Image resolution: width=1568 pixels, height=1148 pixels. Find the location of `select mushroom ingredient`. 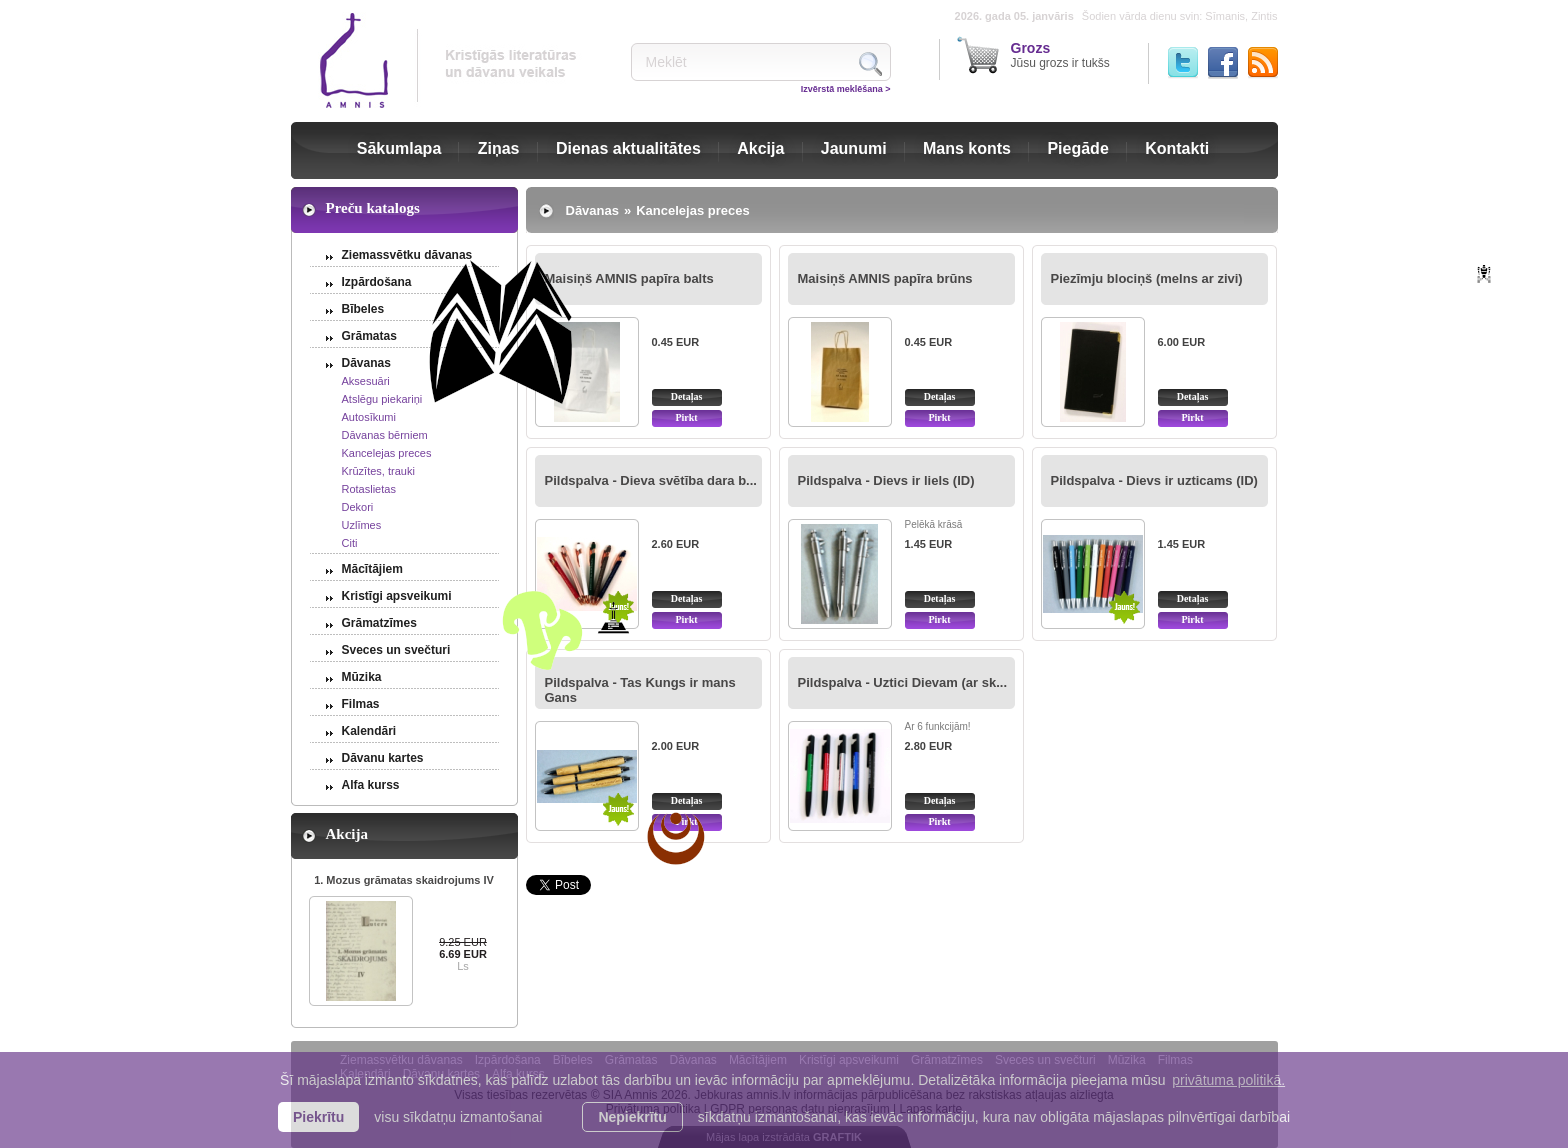

select mushroom ingredient is located at coordinates (542, 630).